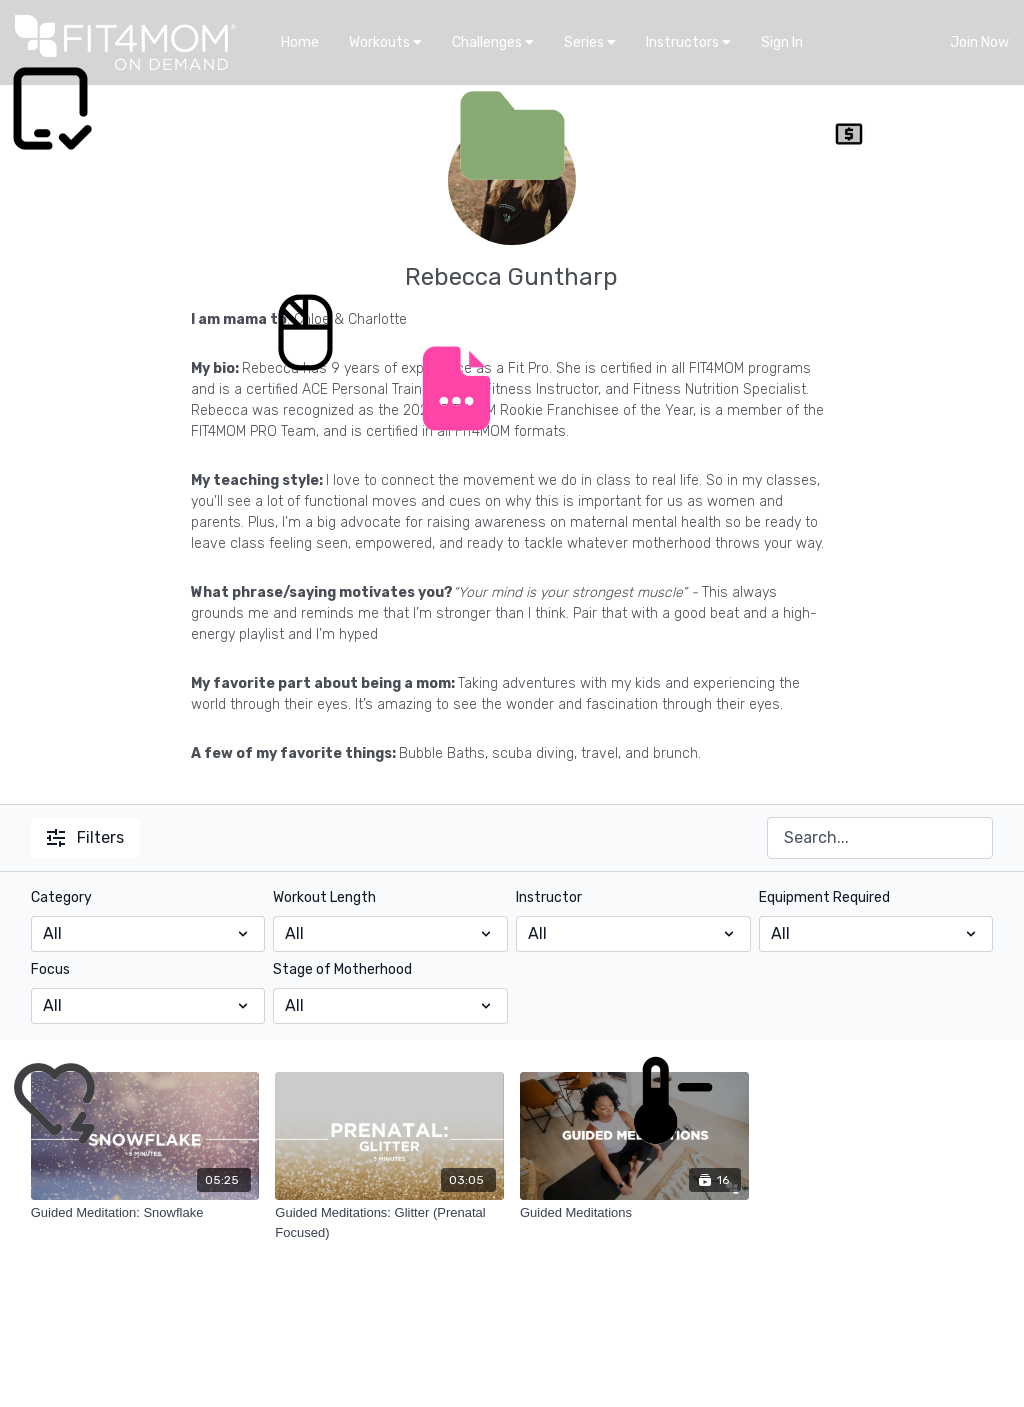 Image resolution: width=1024 pixels, height=1407 pixels. I want to click on ipad successfully connected or paired, so click(50, 108).